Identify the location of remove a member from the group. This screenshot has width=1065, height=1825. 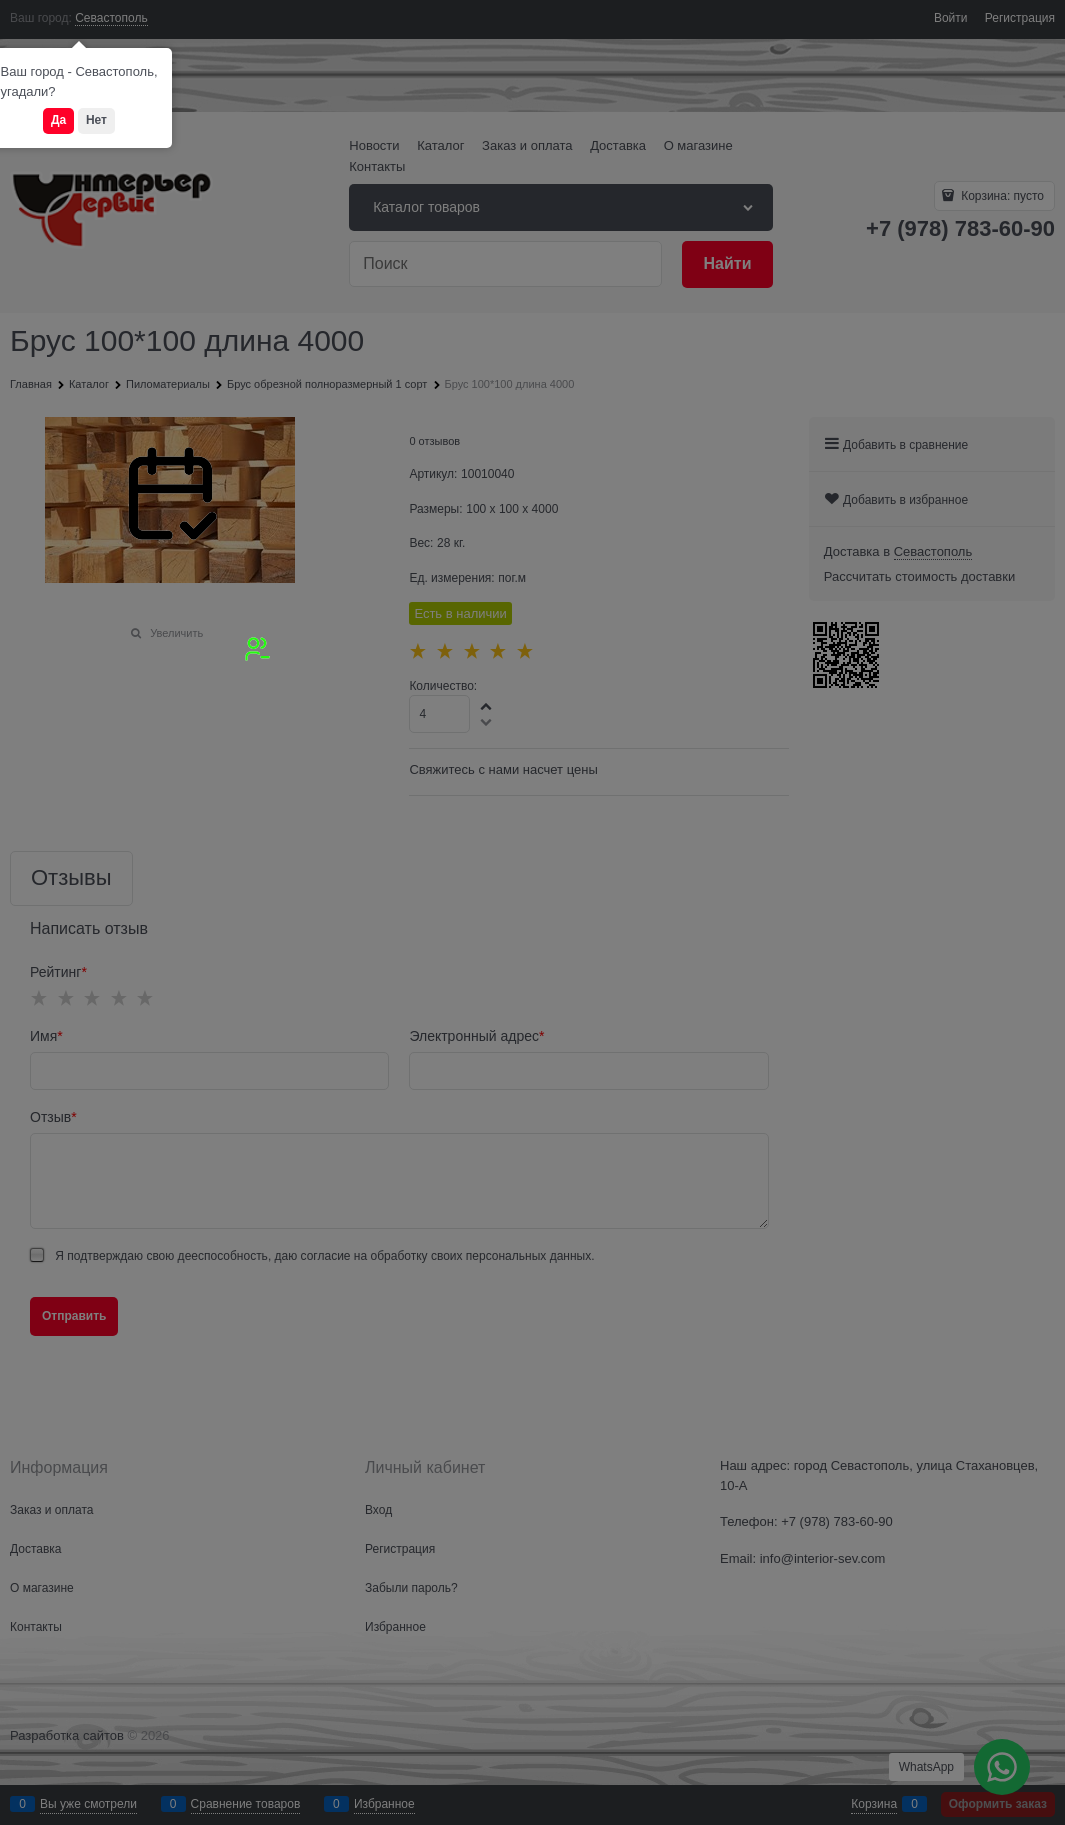
(257, 649).